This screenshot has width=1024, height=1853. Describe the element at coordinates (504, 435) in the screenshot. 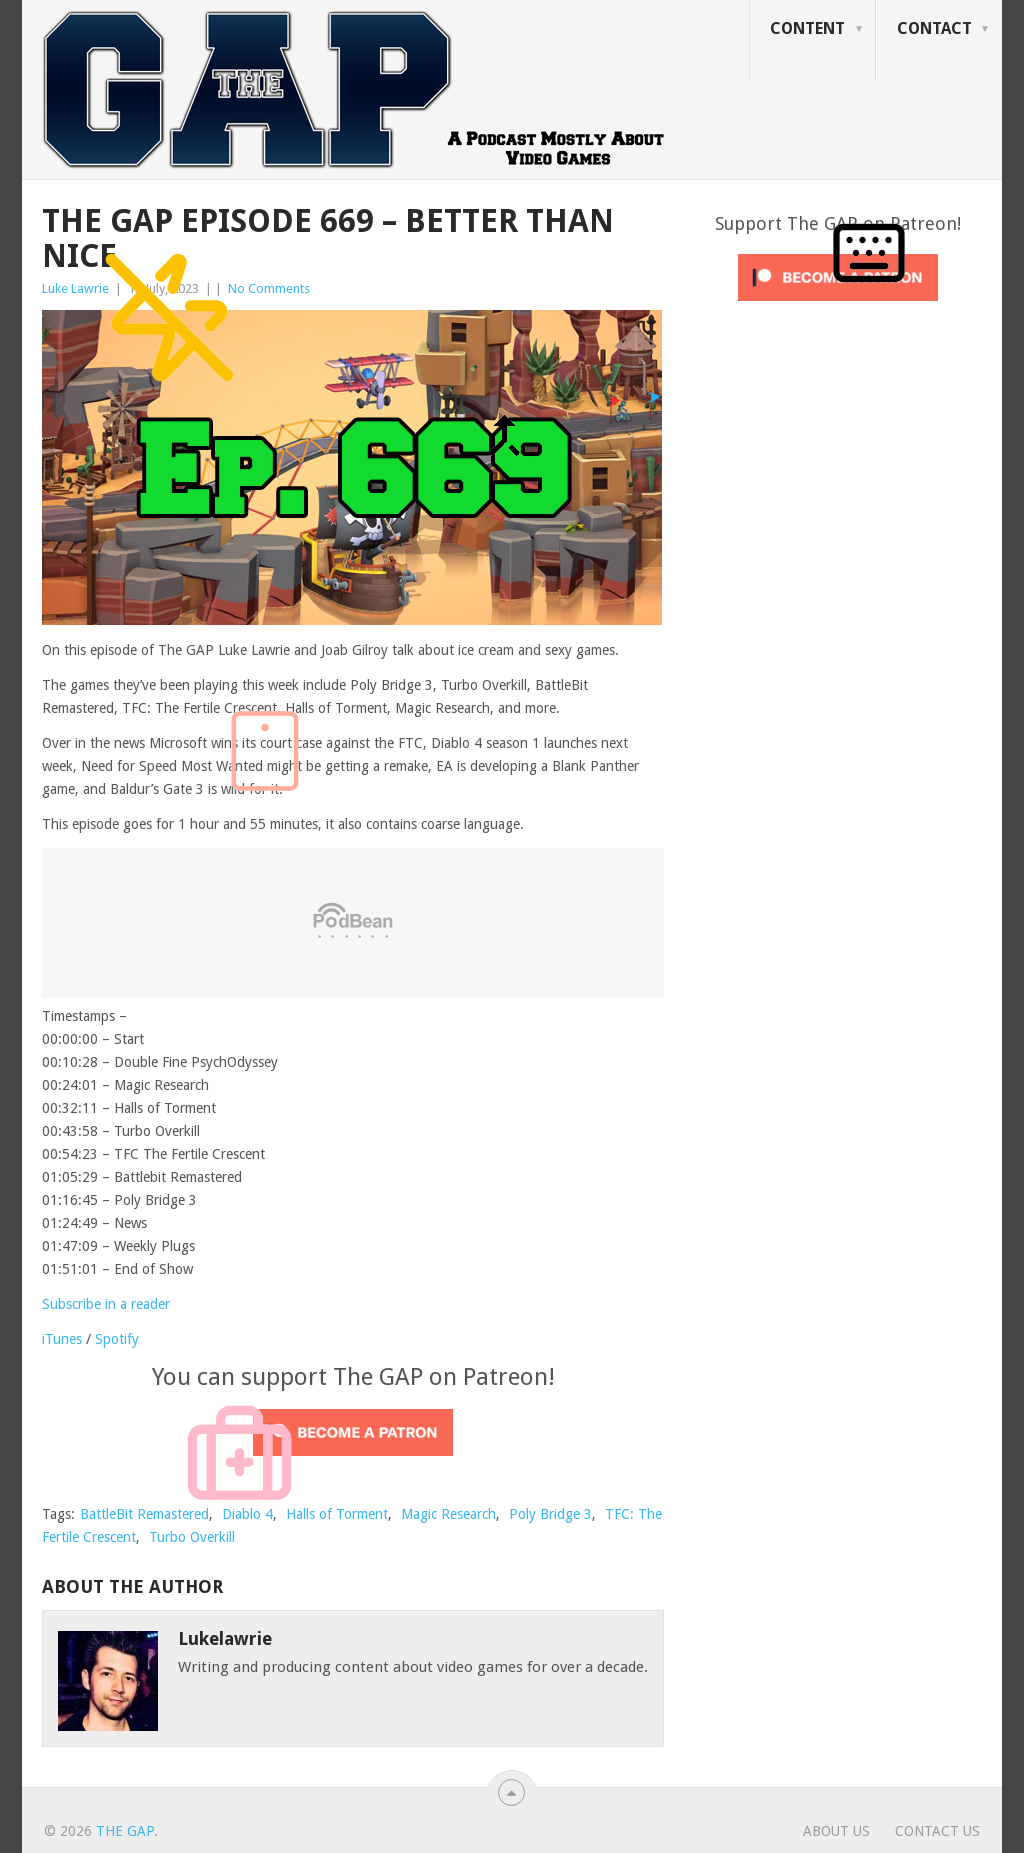

I see `merge two active calls into a conference call` at that location.